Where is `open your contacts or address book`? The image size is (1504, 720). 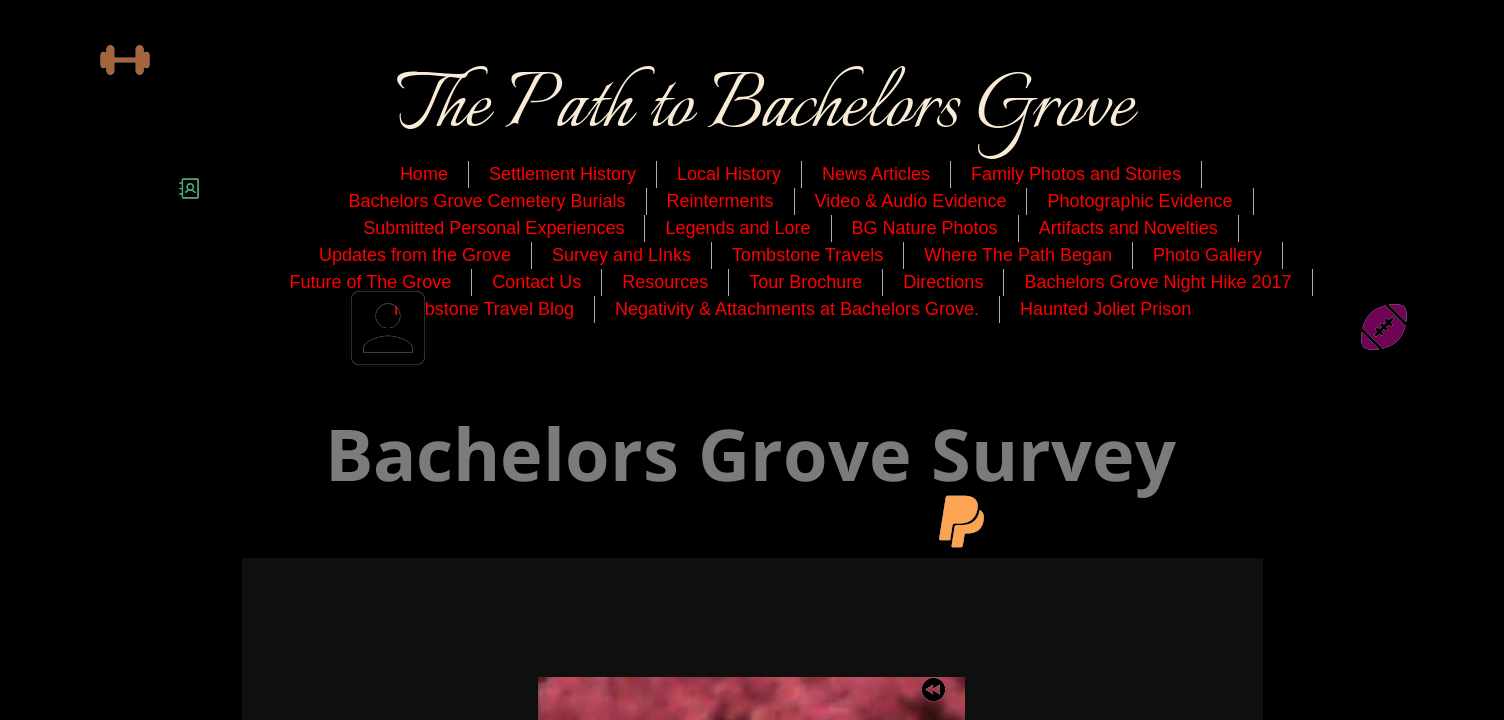
open your contacts or address book is located at coordinates (189, 188).